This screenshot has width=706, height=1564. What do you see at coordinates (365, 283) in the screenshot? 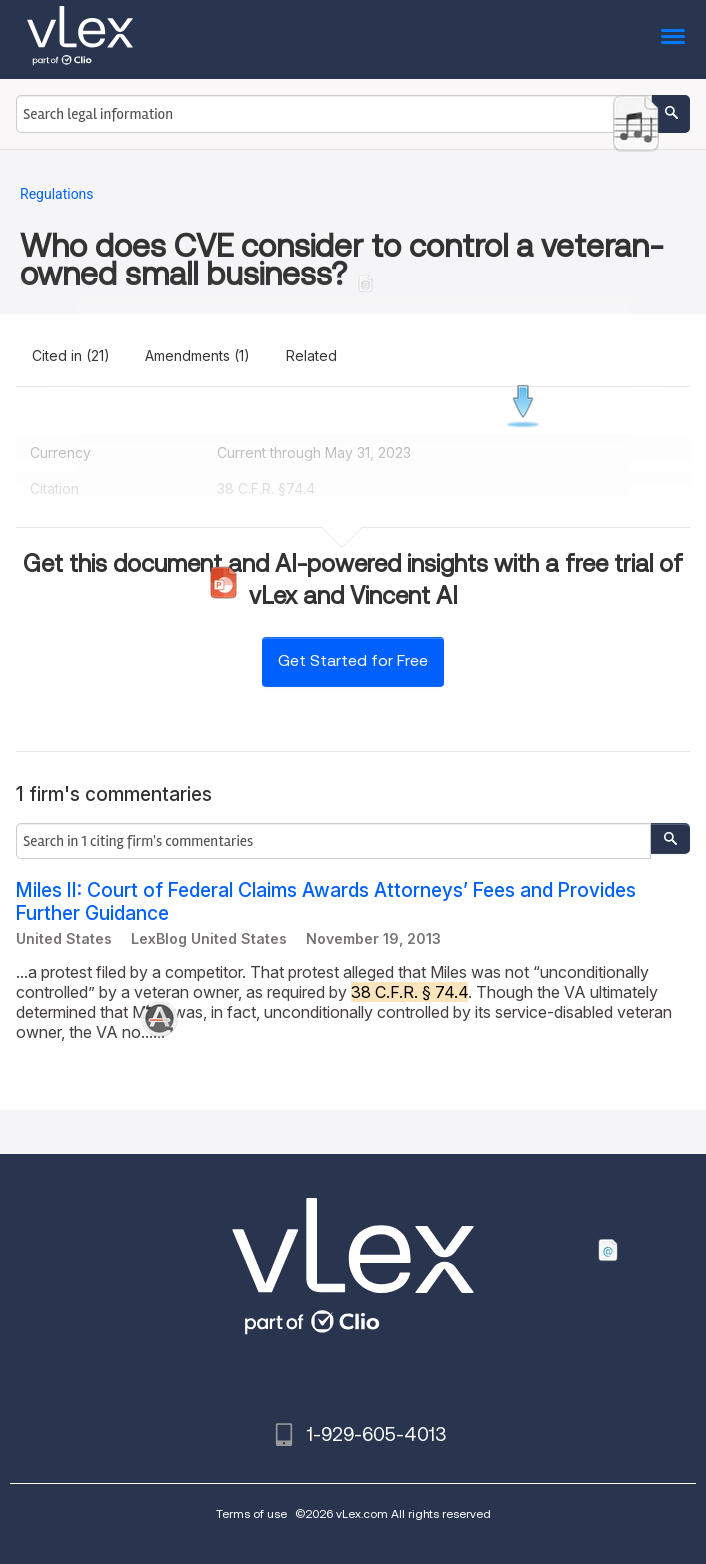
I see `open a SQL database file` at bounding box center [365, 283].